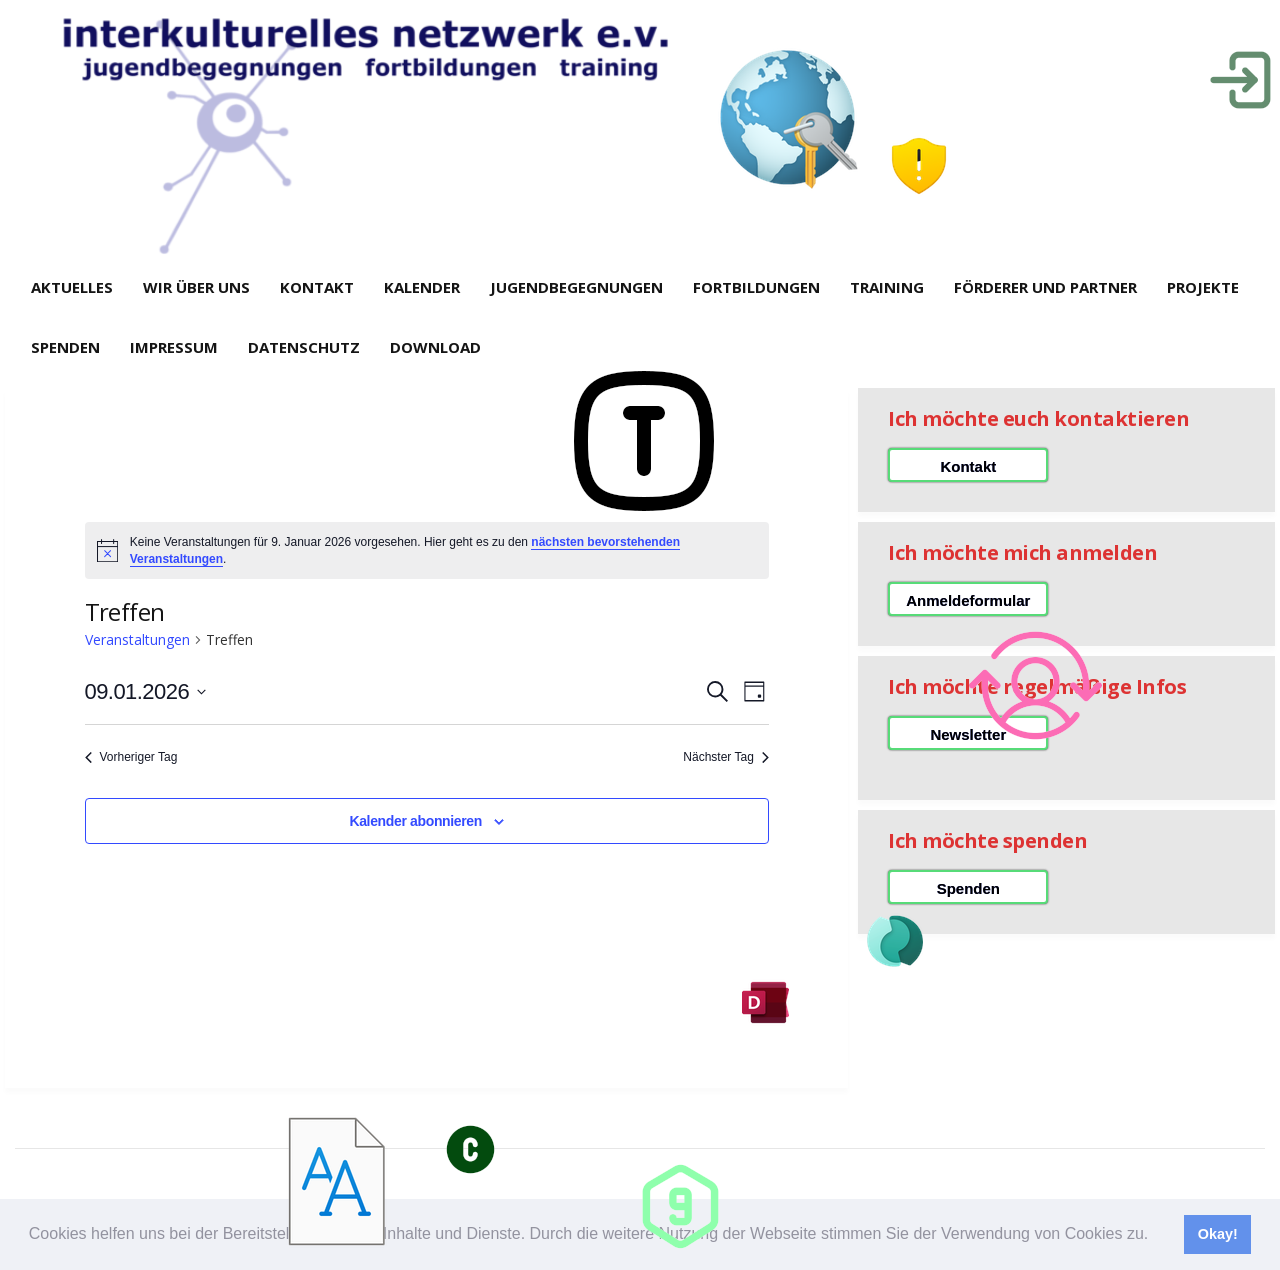 Image resolution: width=1280 pixels, height=1270 pixels. Describe the element at coordinates (644, 441) in the screenshot. I see `text formatting or typography options` at that location.